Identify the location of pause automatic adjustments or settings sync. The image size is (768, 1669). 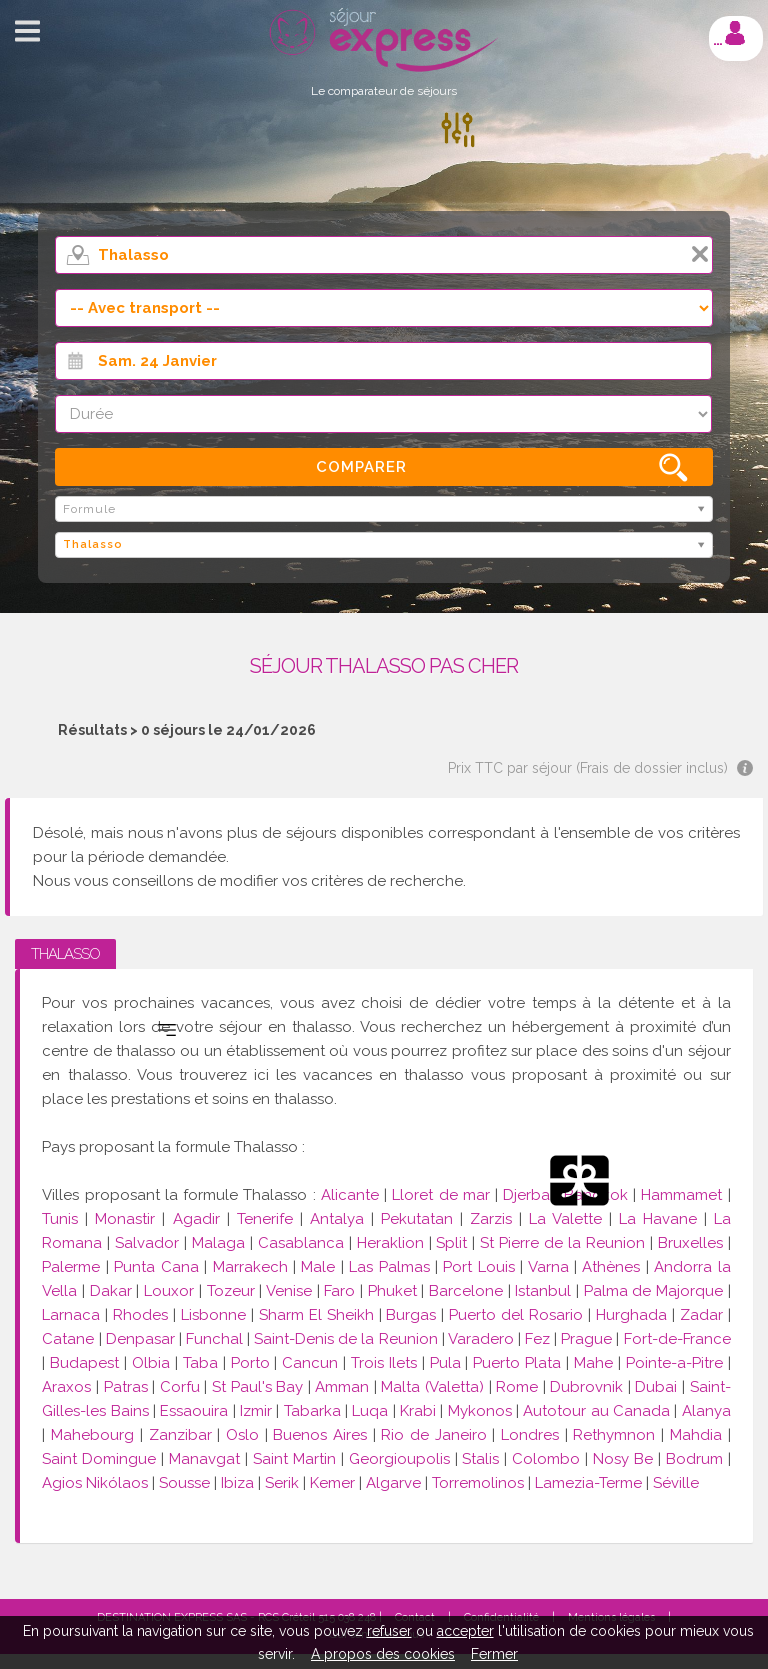
(457, 128).